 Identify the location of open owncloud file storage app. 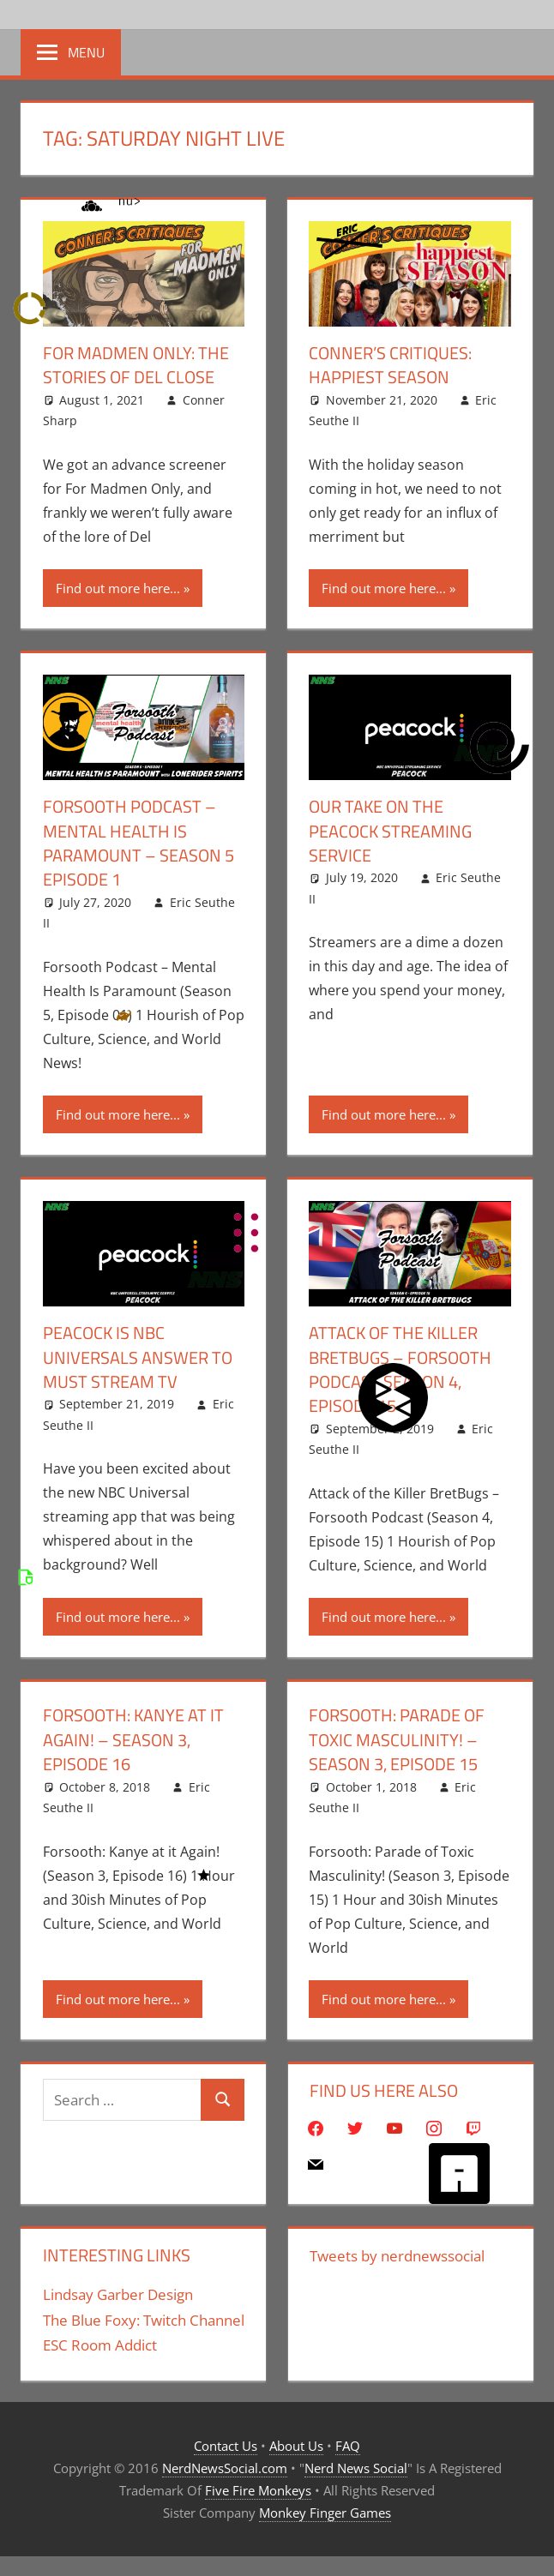
(92, 206).